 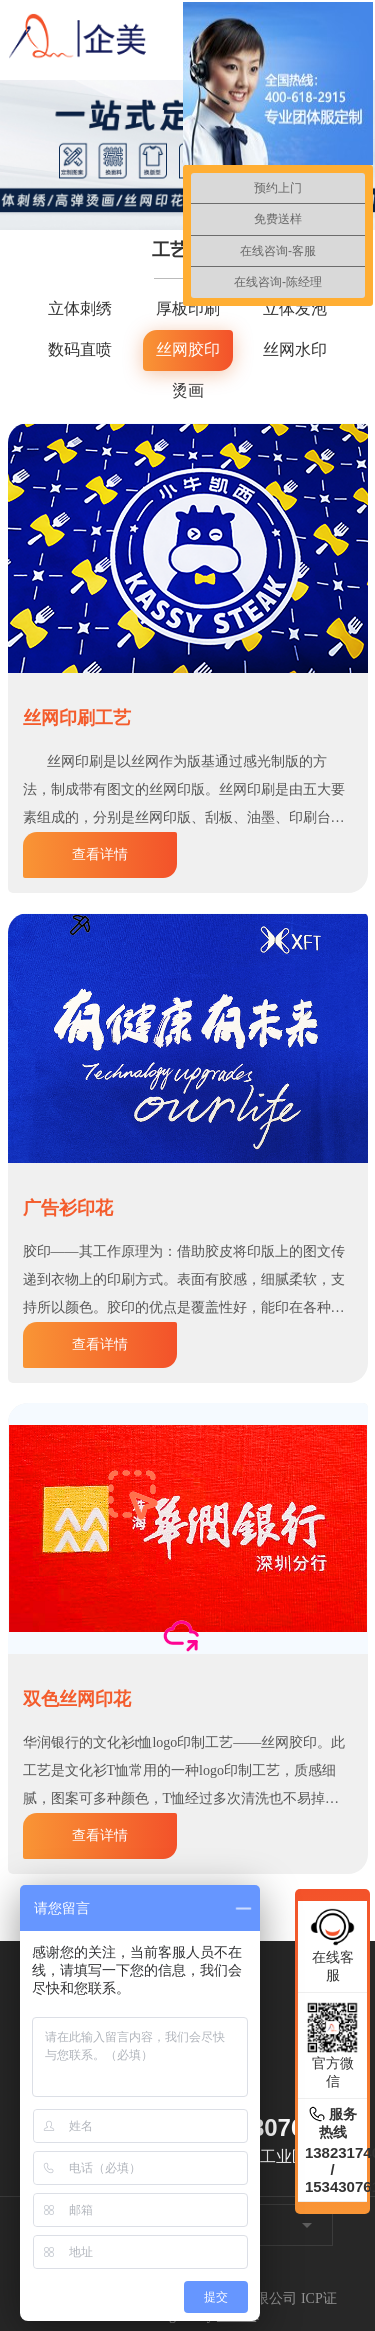 I want to click on mining or resource gathering tool, so click(x=80, y=925).